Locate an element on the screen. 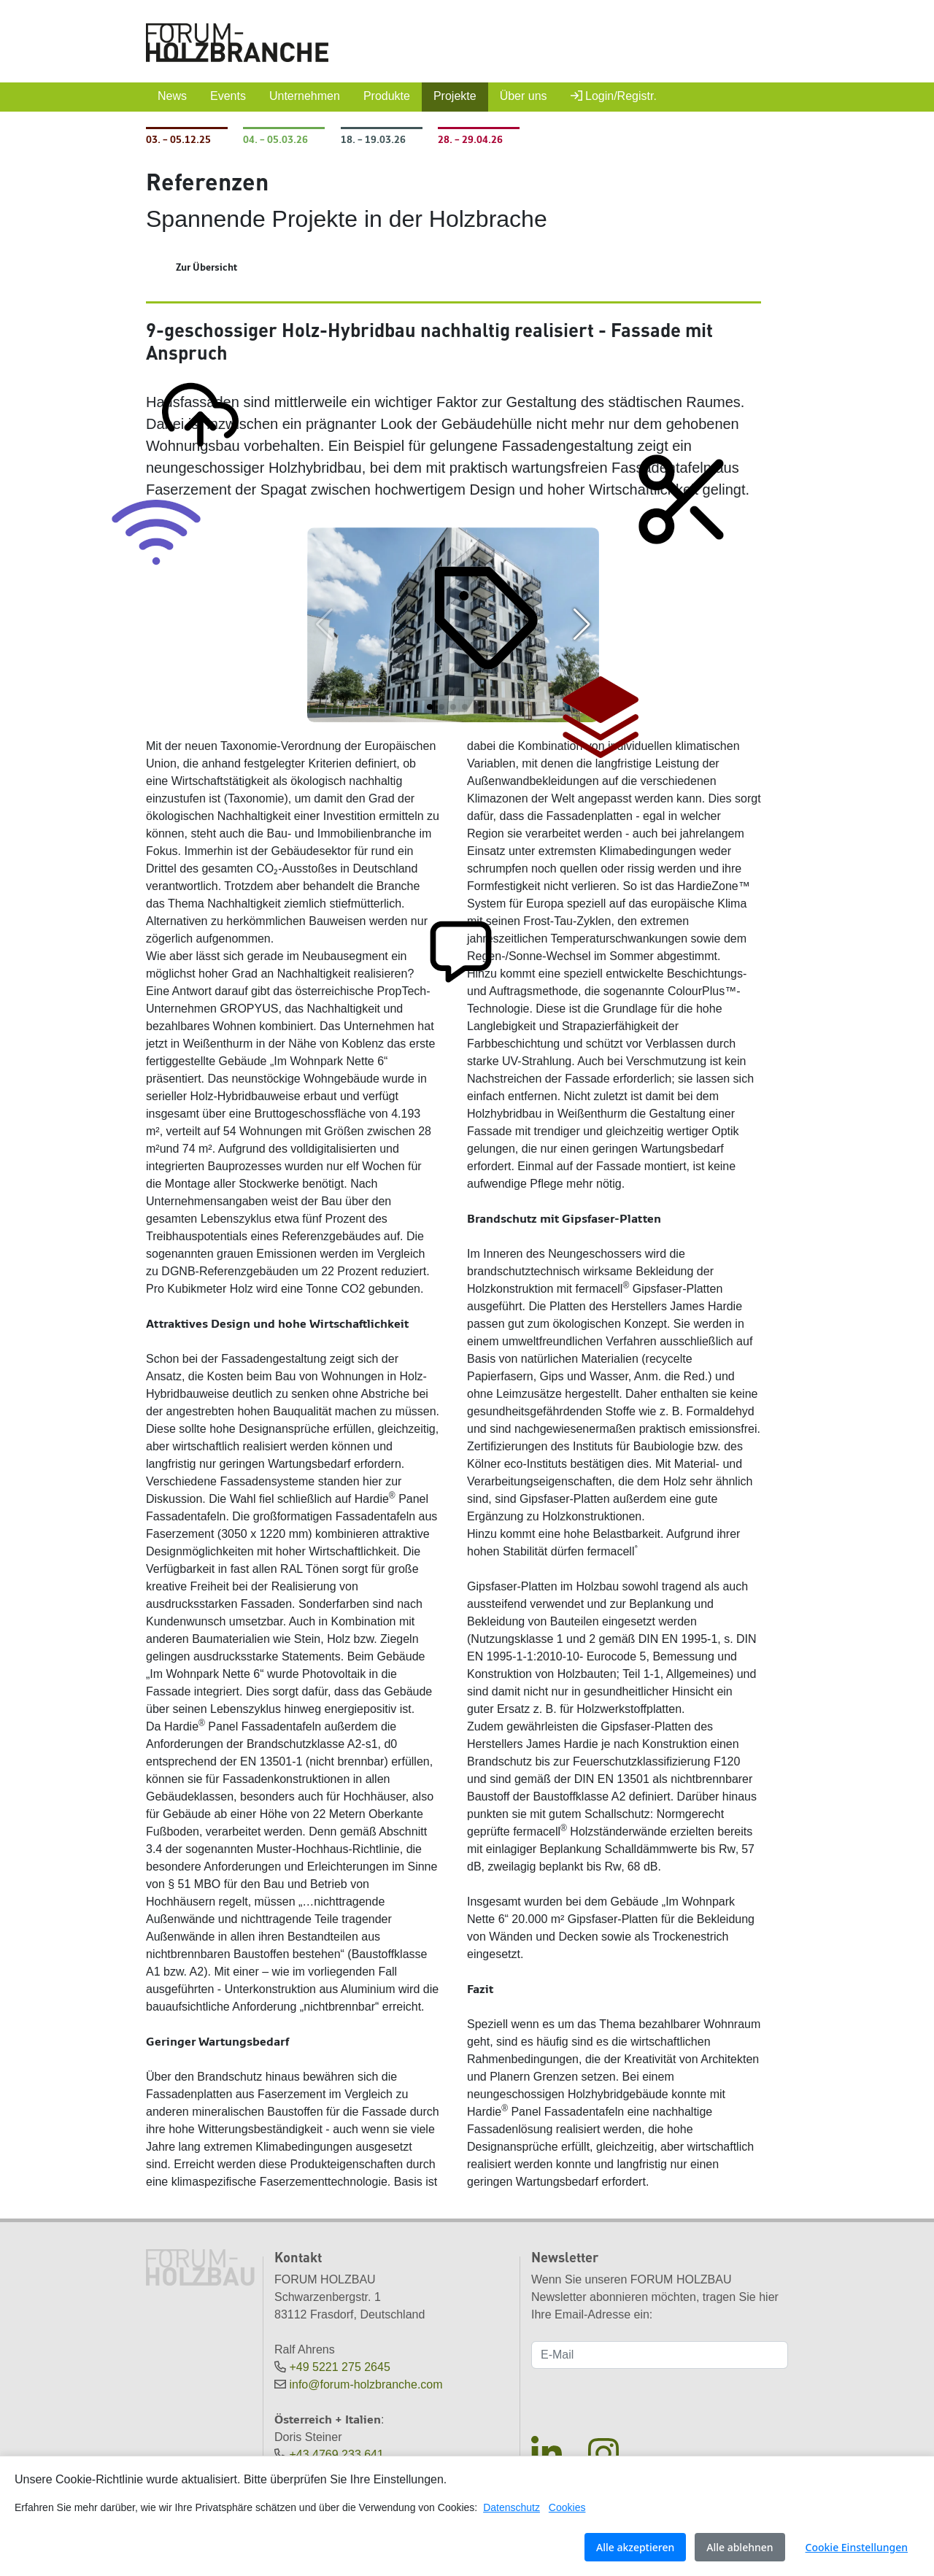 Image resolution: width=934 pixels, height=2576 pixels. view layers or stacked content is located at coordinates (601, 717).